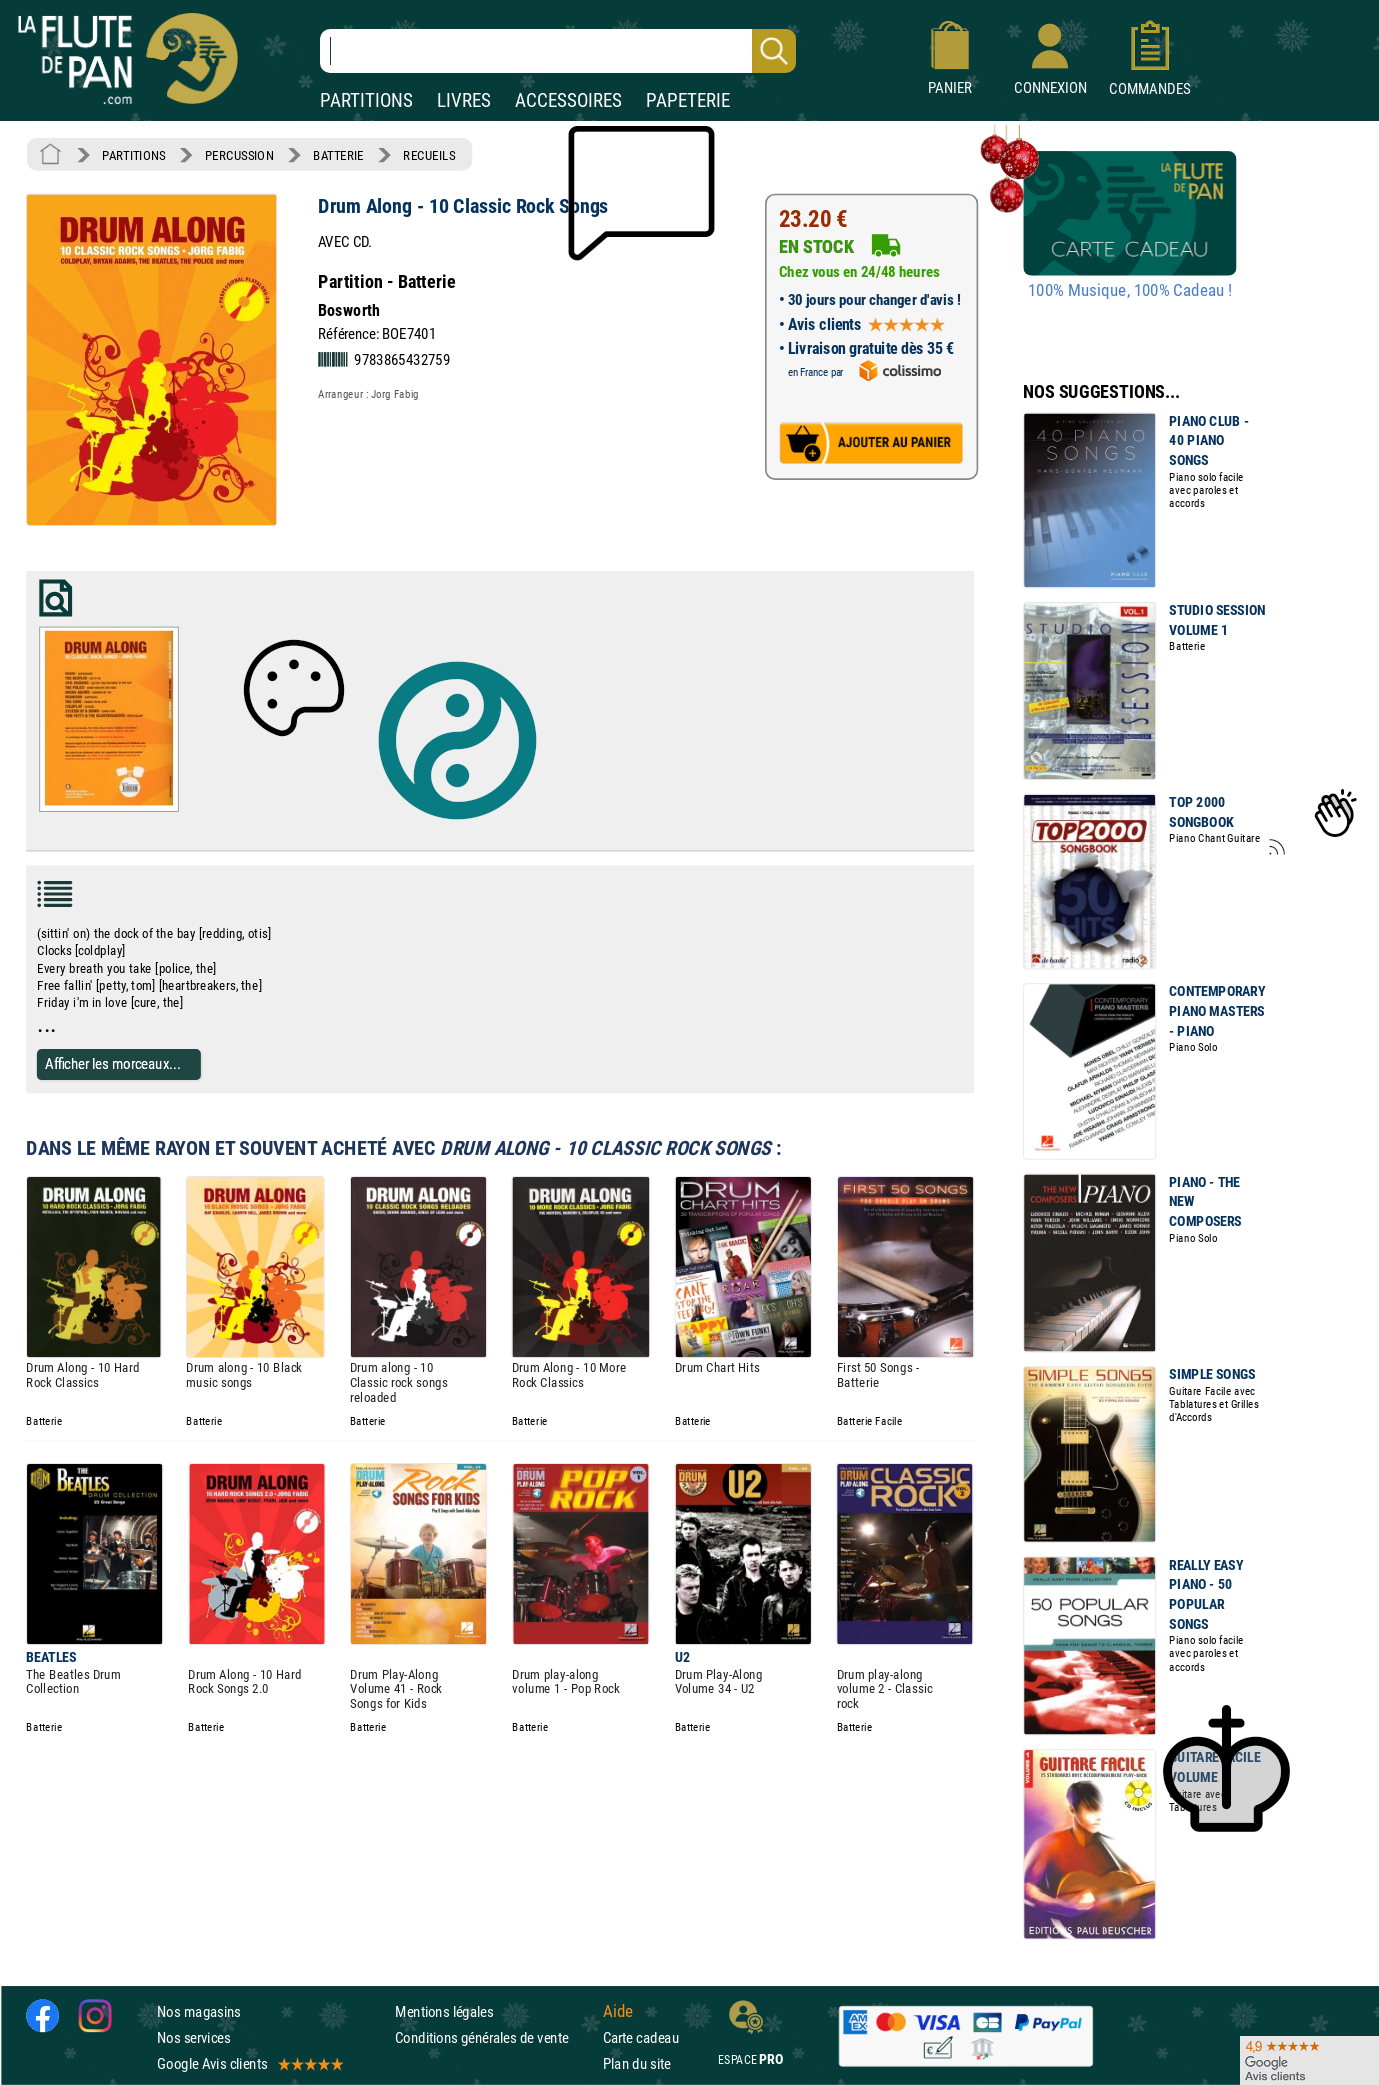 This screenshot has height=2085, width=1379. Describe the element at coordinates (294, 690) in the screenshot. I see `access color or theme settings` at that location.